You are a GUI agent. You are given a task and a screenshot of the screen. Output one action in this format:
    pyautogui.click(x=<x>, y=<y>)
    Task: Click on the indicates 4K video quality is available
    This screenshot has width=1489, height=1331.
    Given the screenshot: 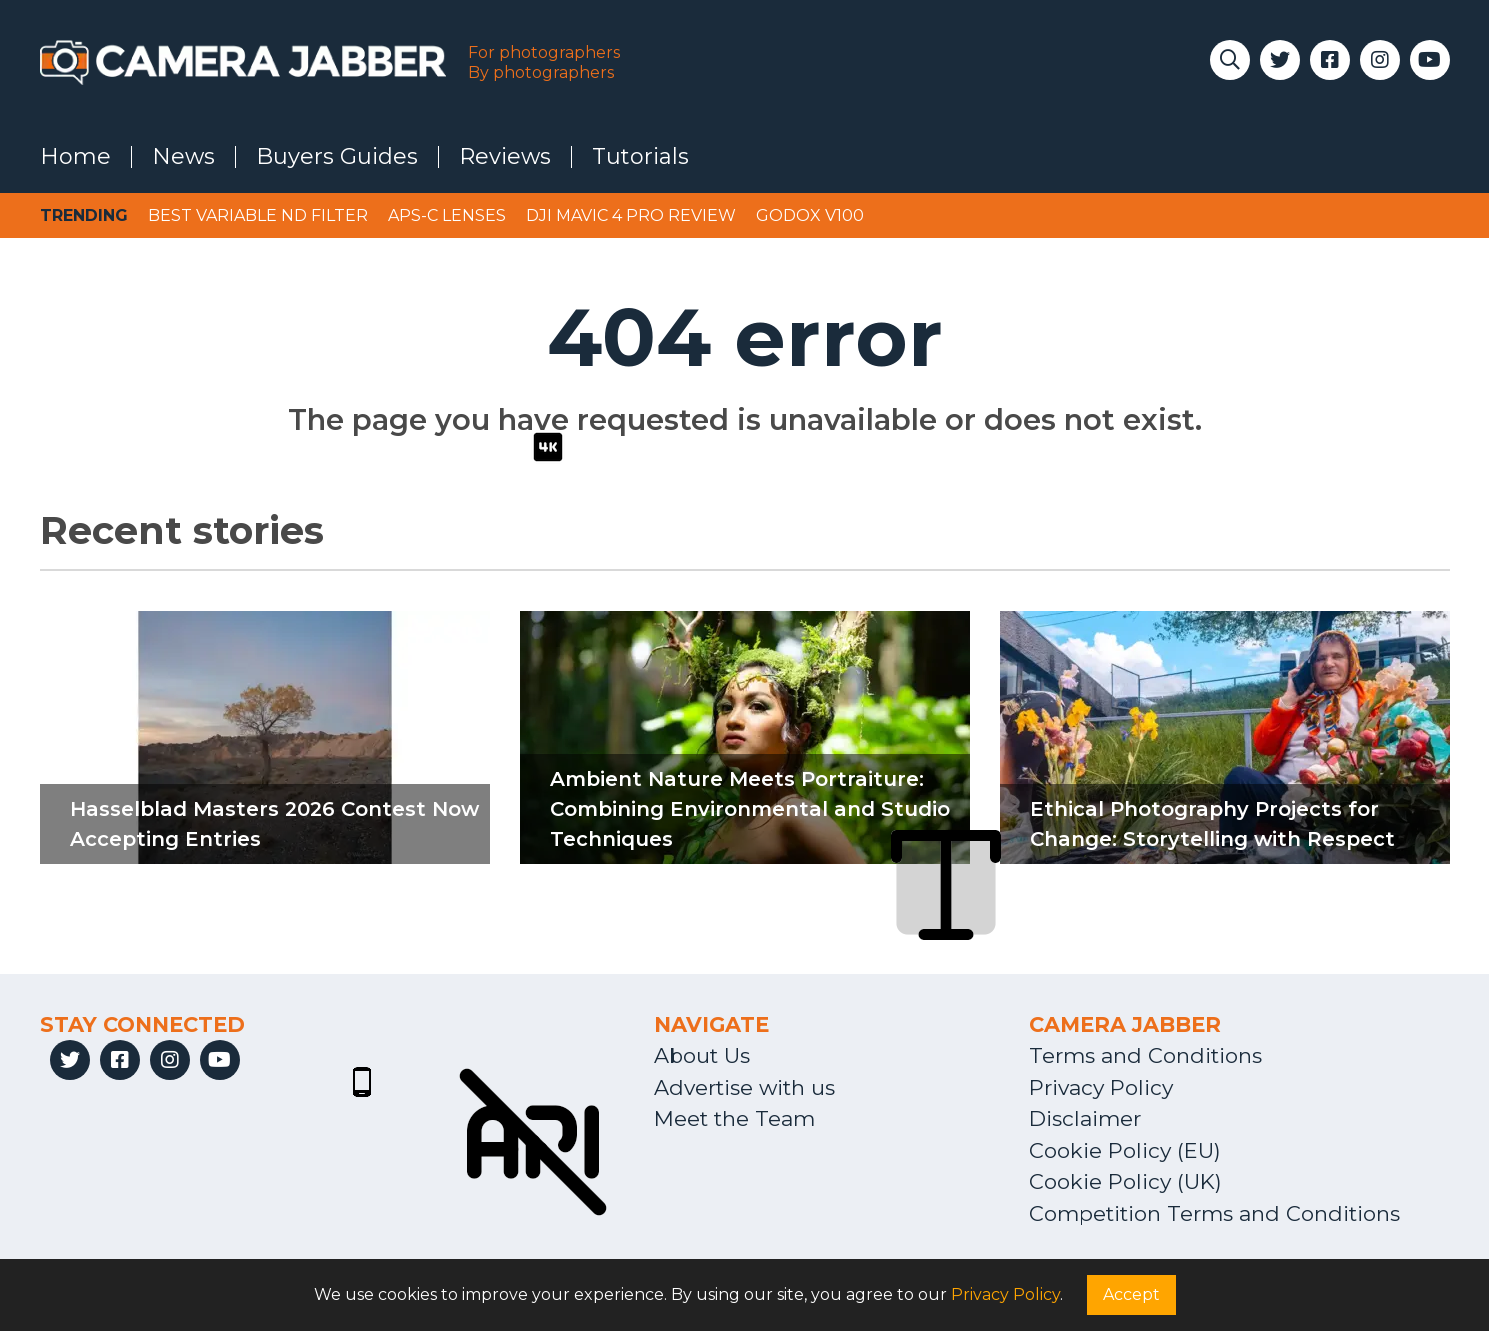 What is the action you would take?
    pyautogui.click(x=548, y=447)
    